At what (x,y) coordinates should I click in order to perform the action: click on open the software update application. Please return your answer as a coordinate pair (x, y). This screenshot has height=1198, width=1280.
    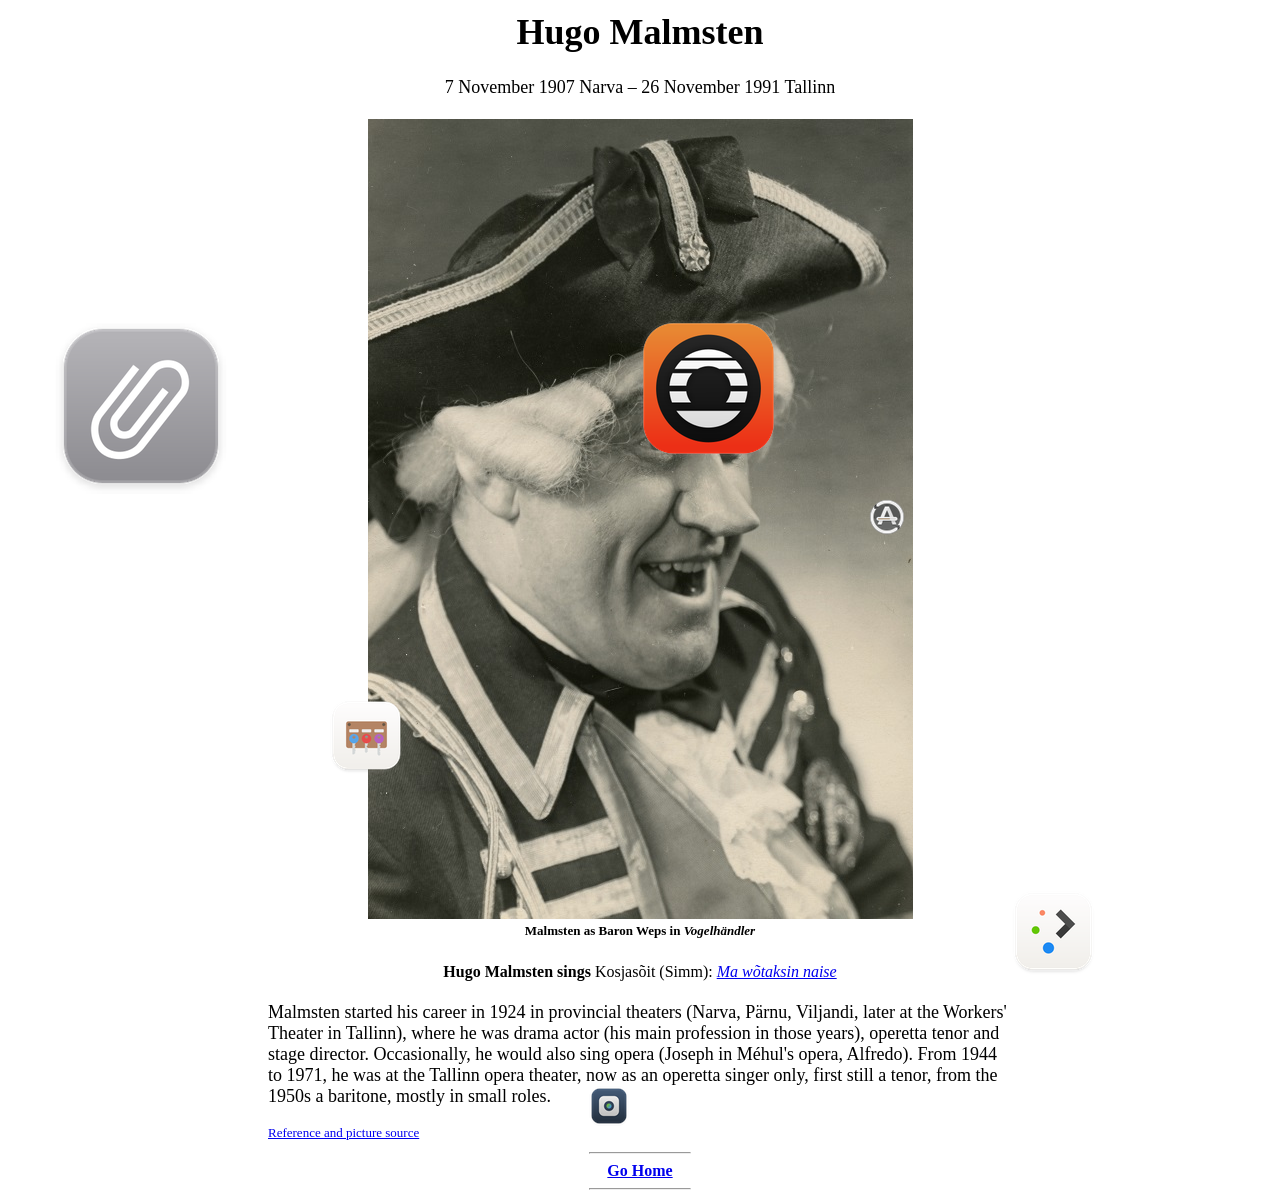
    Looking at the image, I should click on (887, 517).